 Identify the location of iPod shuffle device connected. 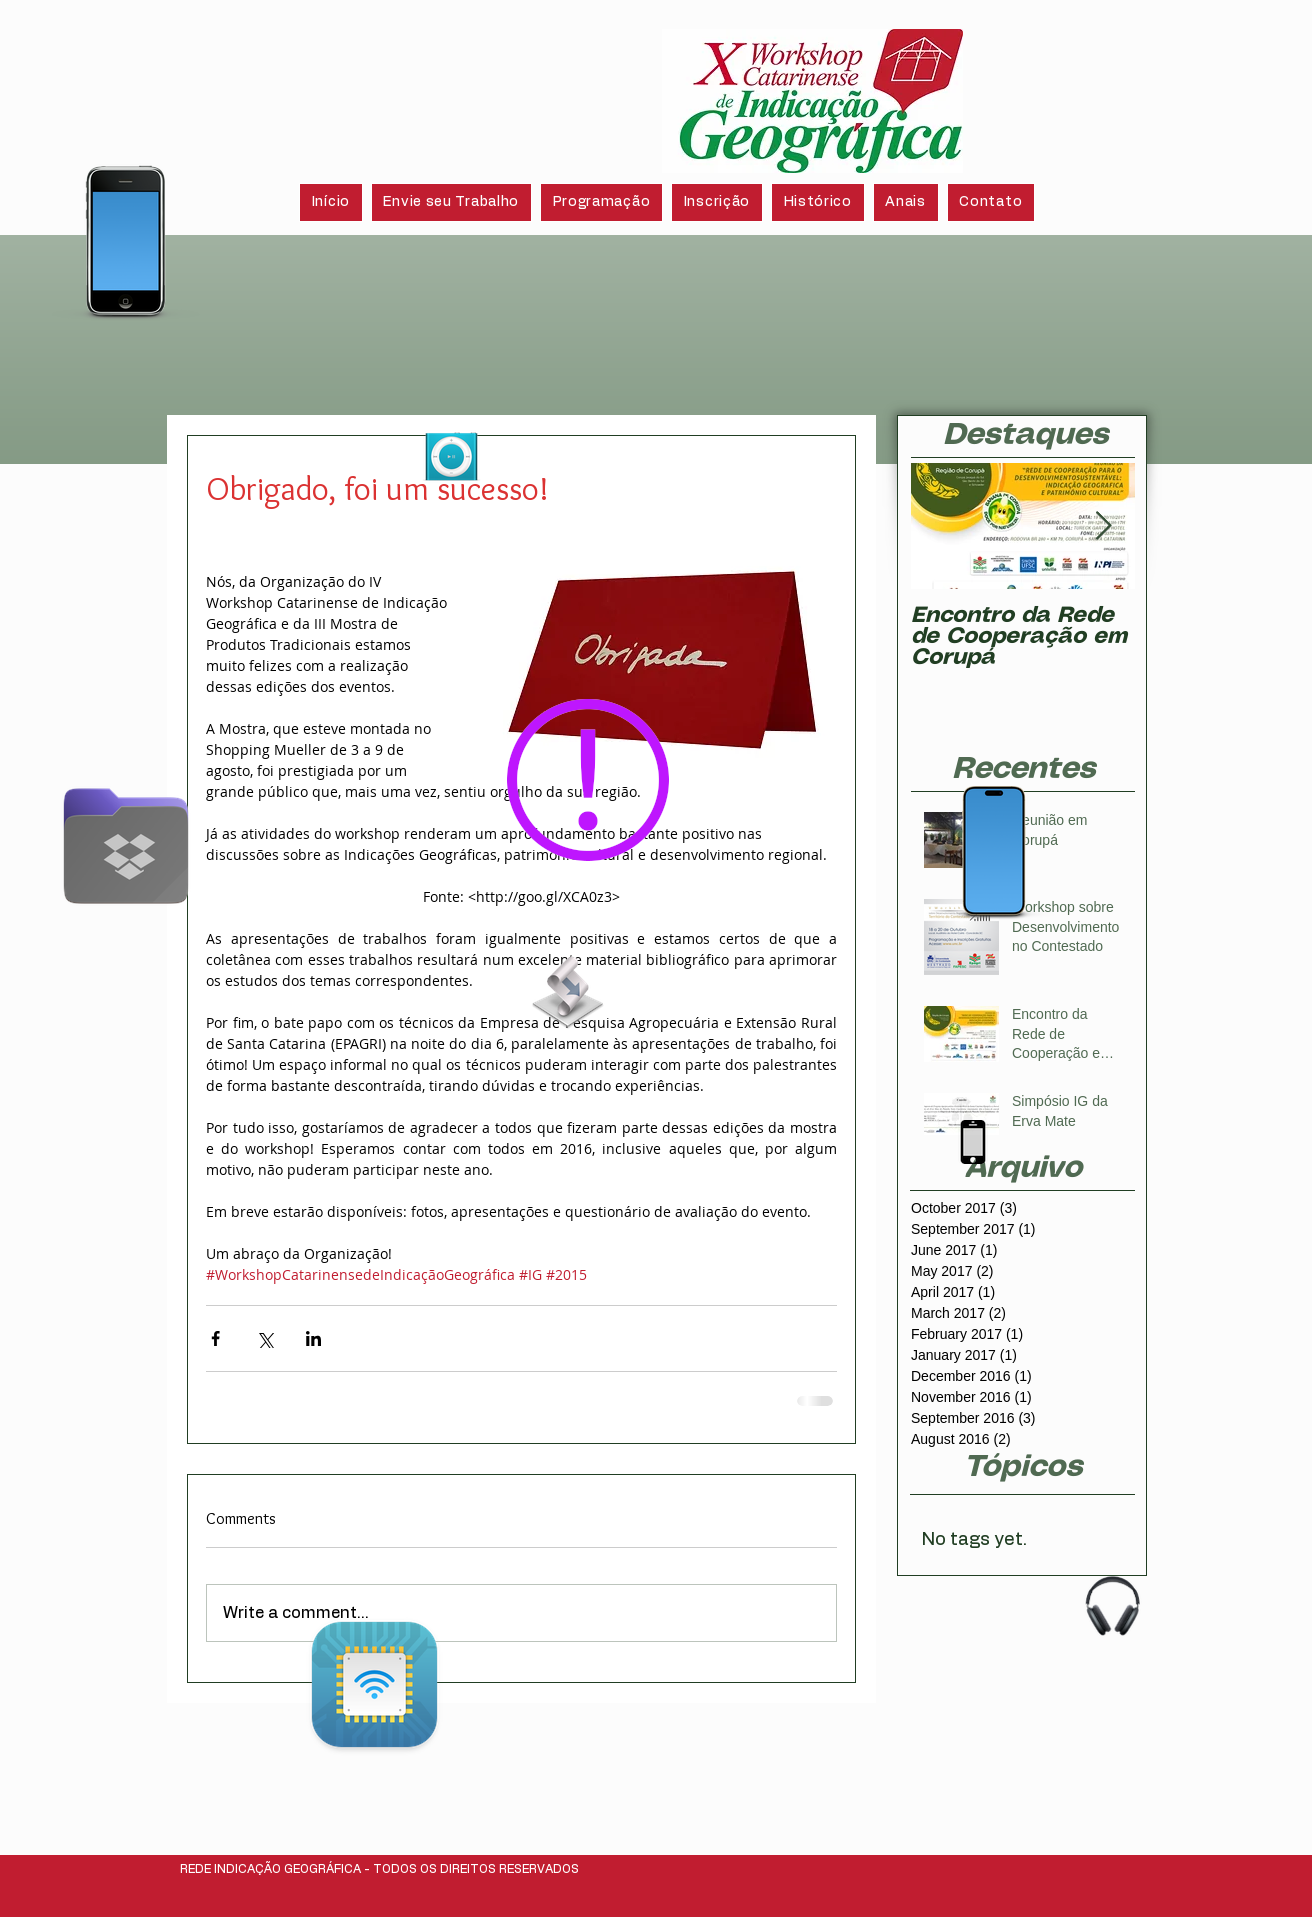
(451, 456).